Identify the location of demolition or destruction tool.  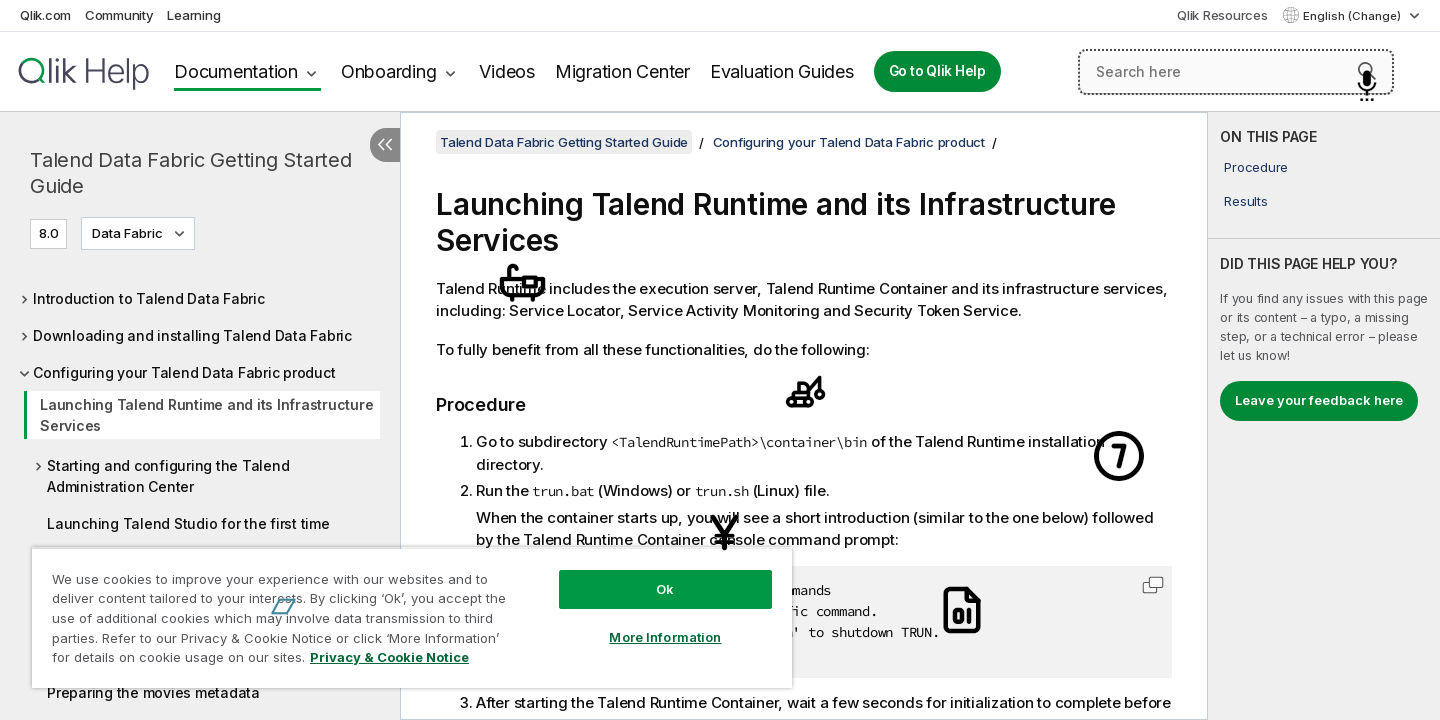
(806, 392).